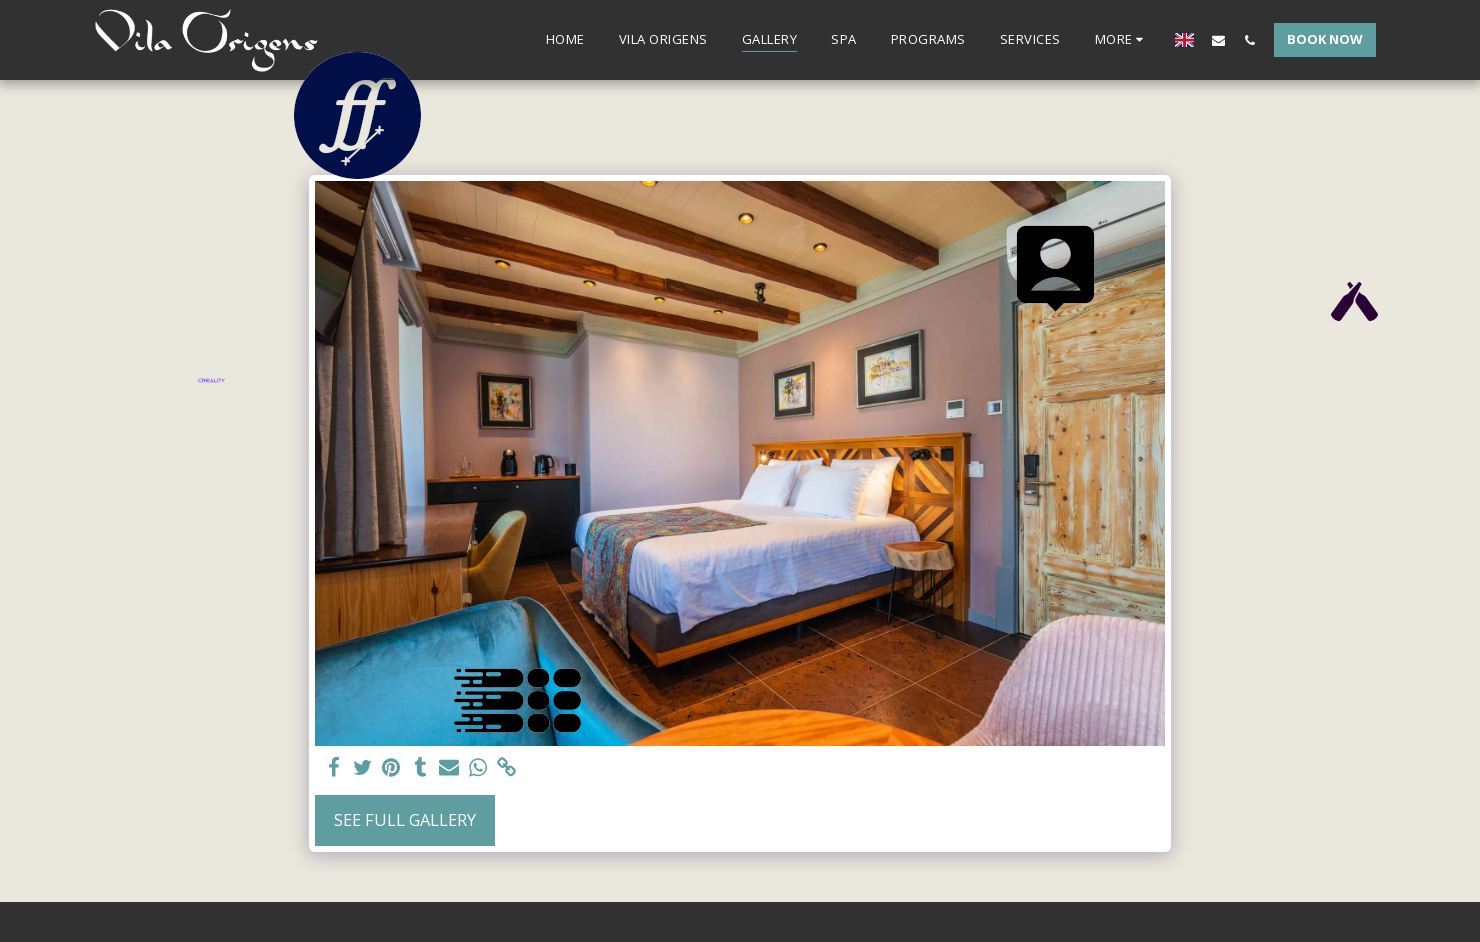  Describe the element at coordinates (357, 115) in the screenshot. I see `open FontForge font editor application` at that location.